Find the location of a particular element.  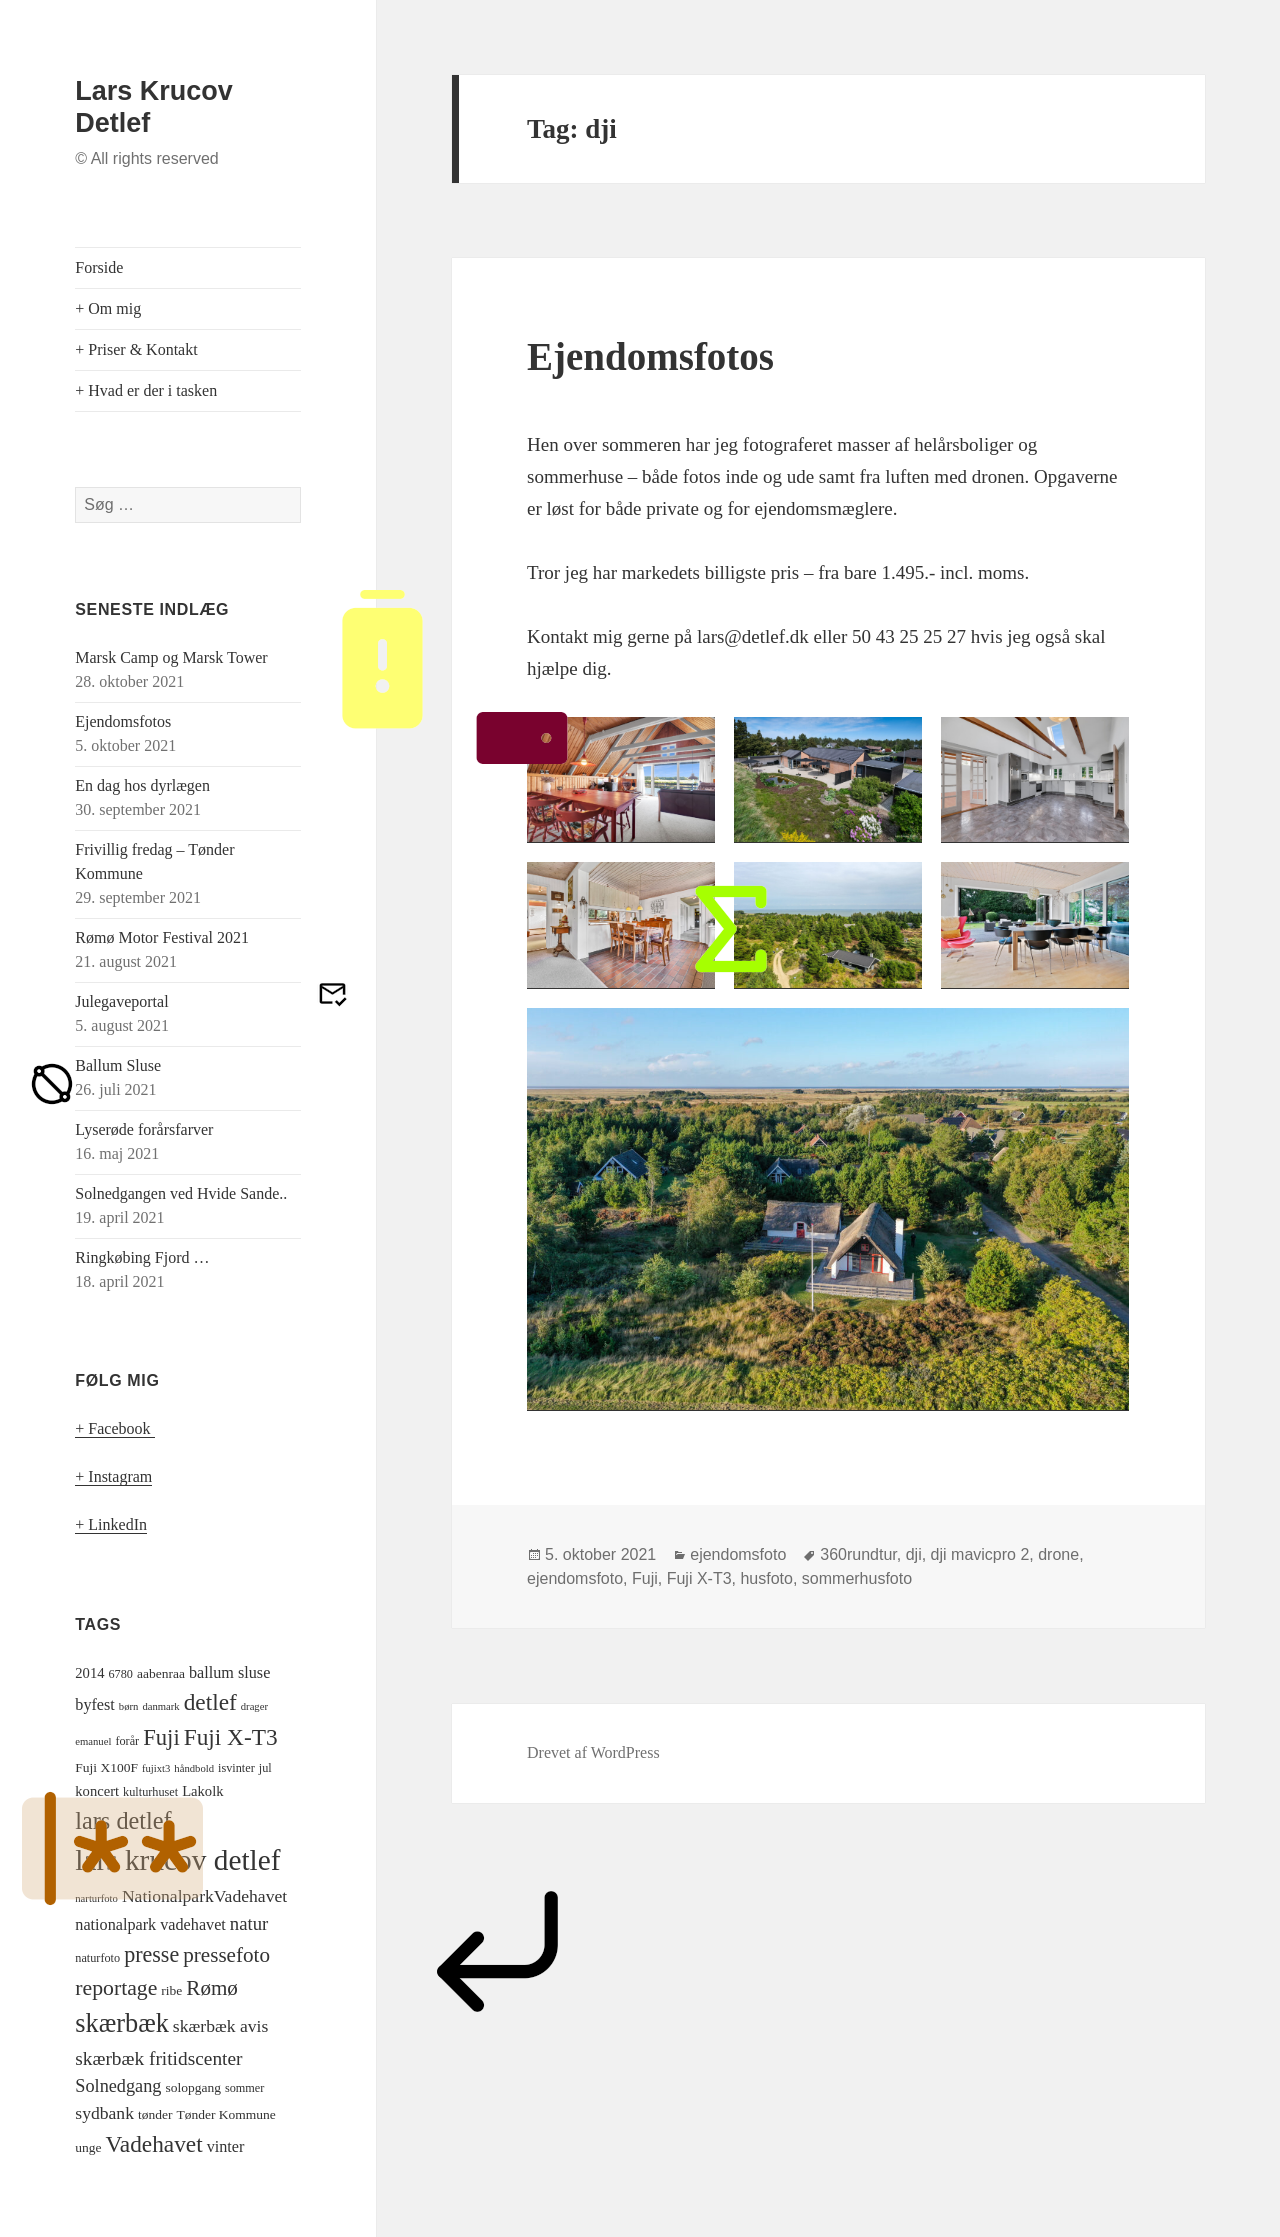

enter or manage your password is located at coordinates (112, 1848).